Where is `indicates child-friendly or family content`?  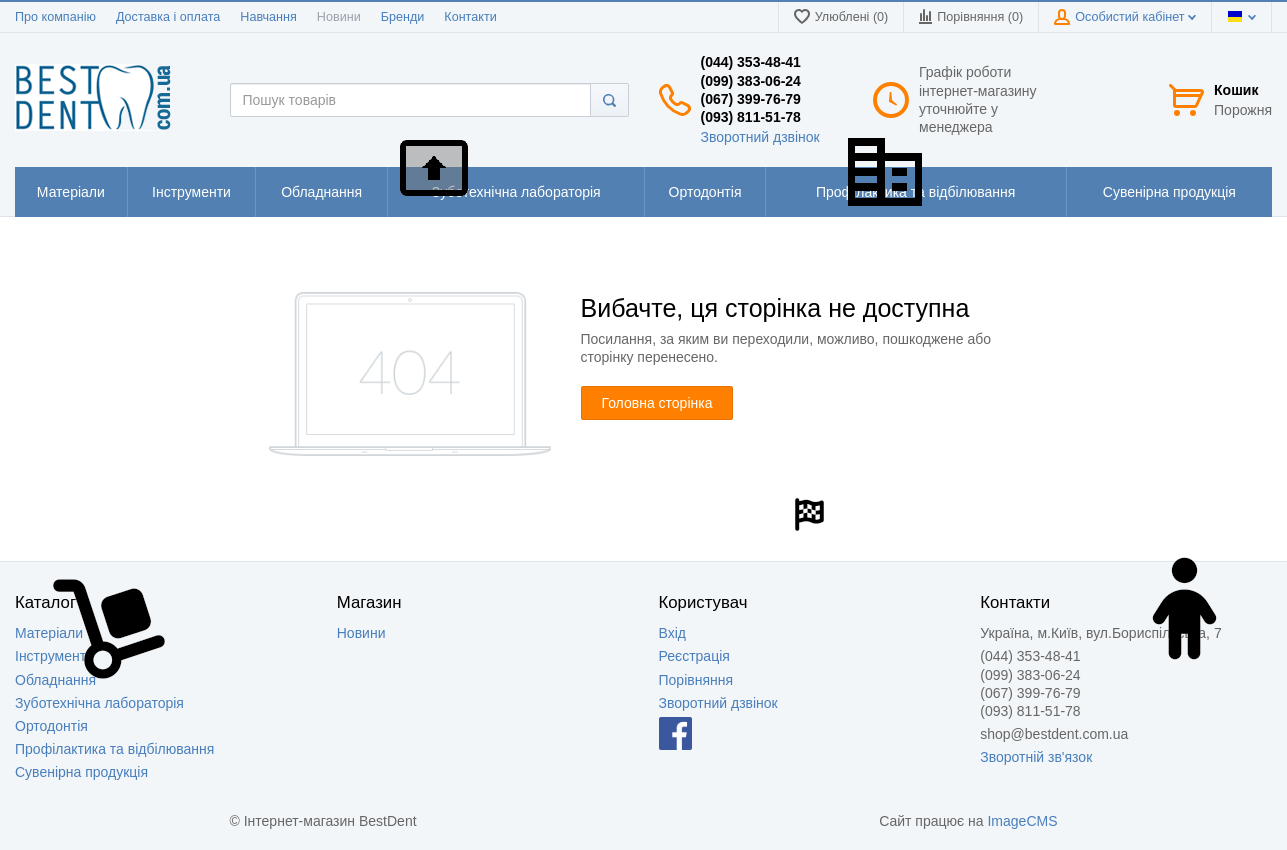 indicates child-friendly or family content is located at coordinates (1184, 608).